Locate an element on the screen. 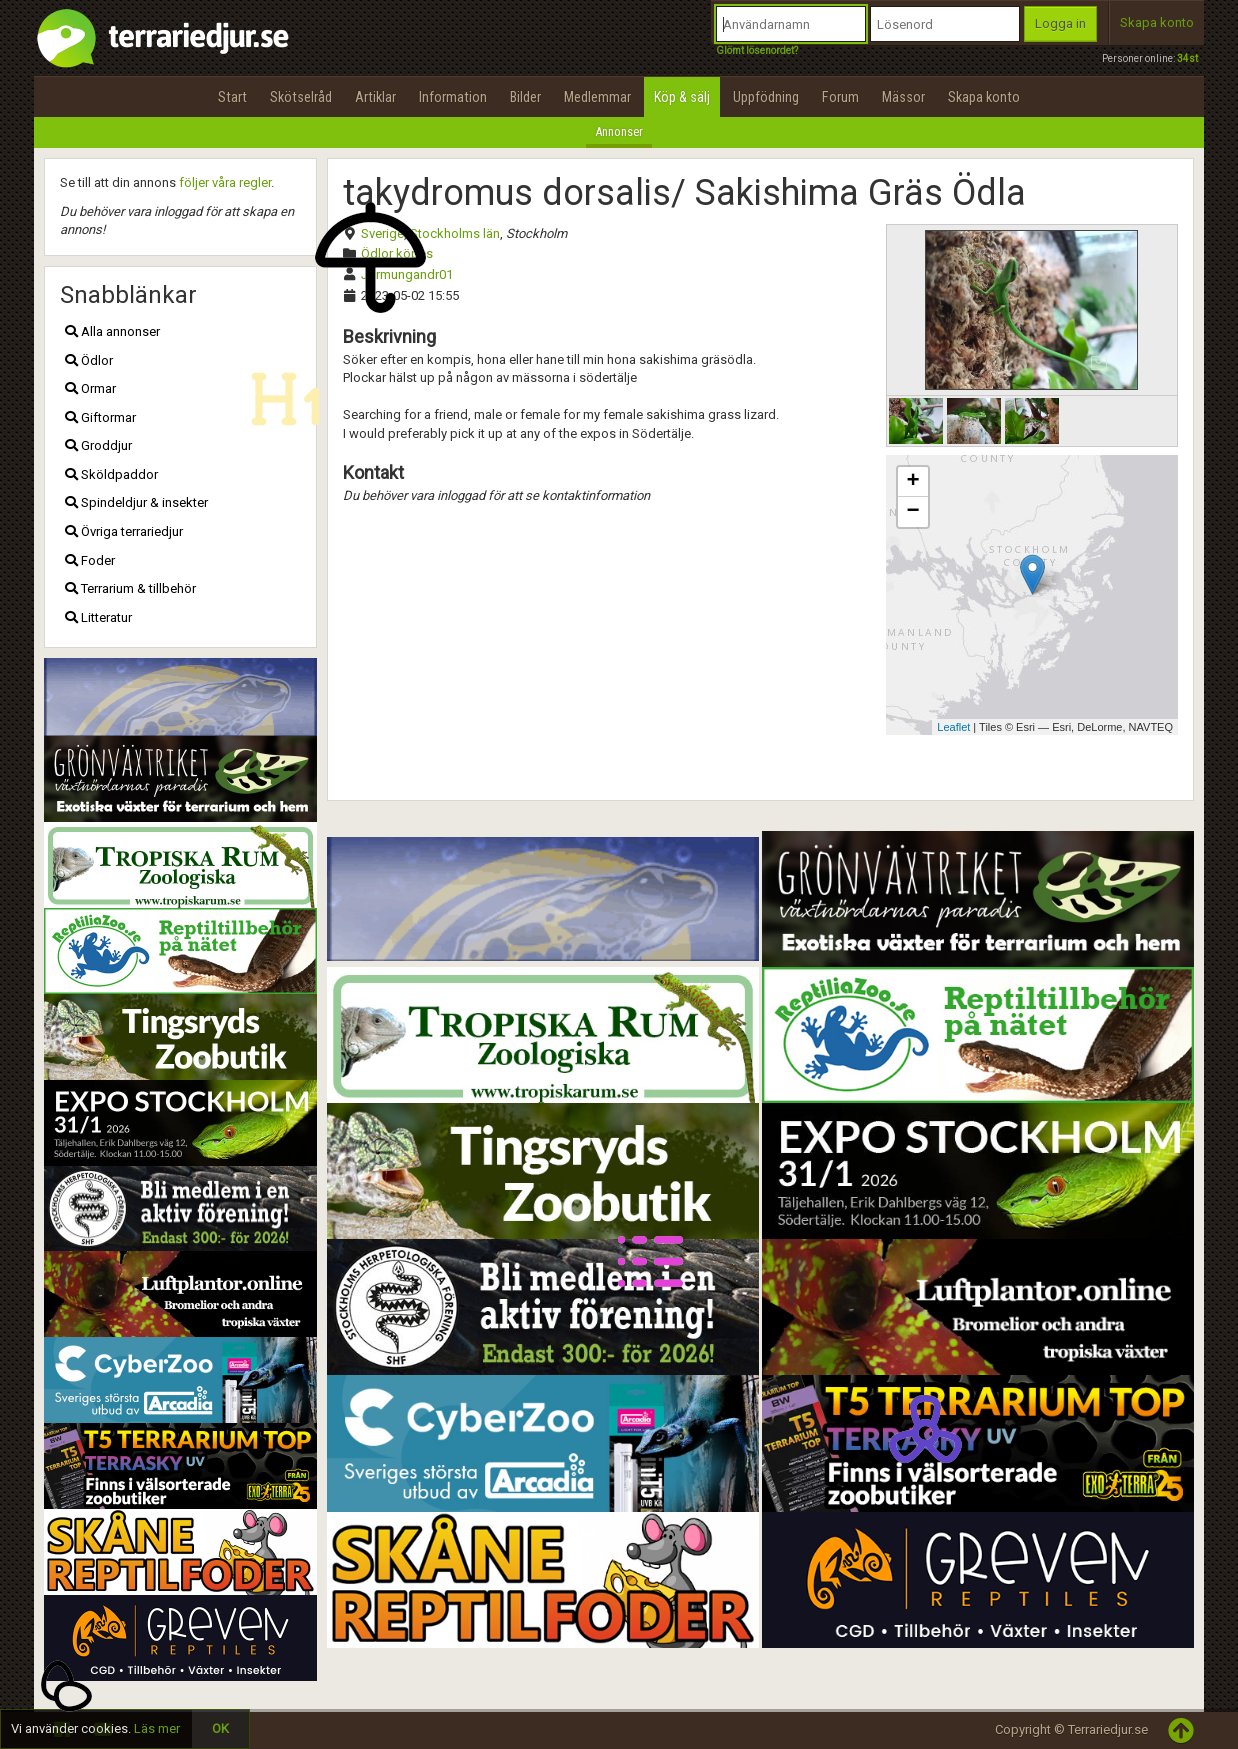  fan or cooling system controls is located at coordinates (925, 1429).